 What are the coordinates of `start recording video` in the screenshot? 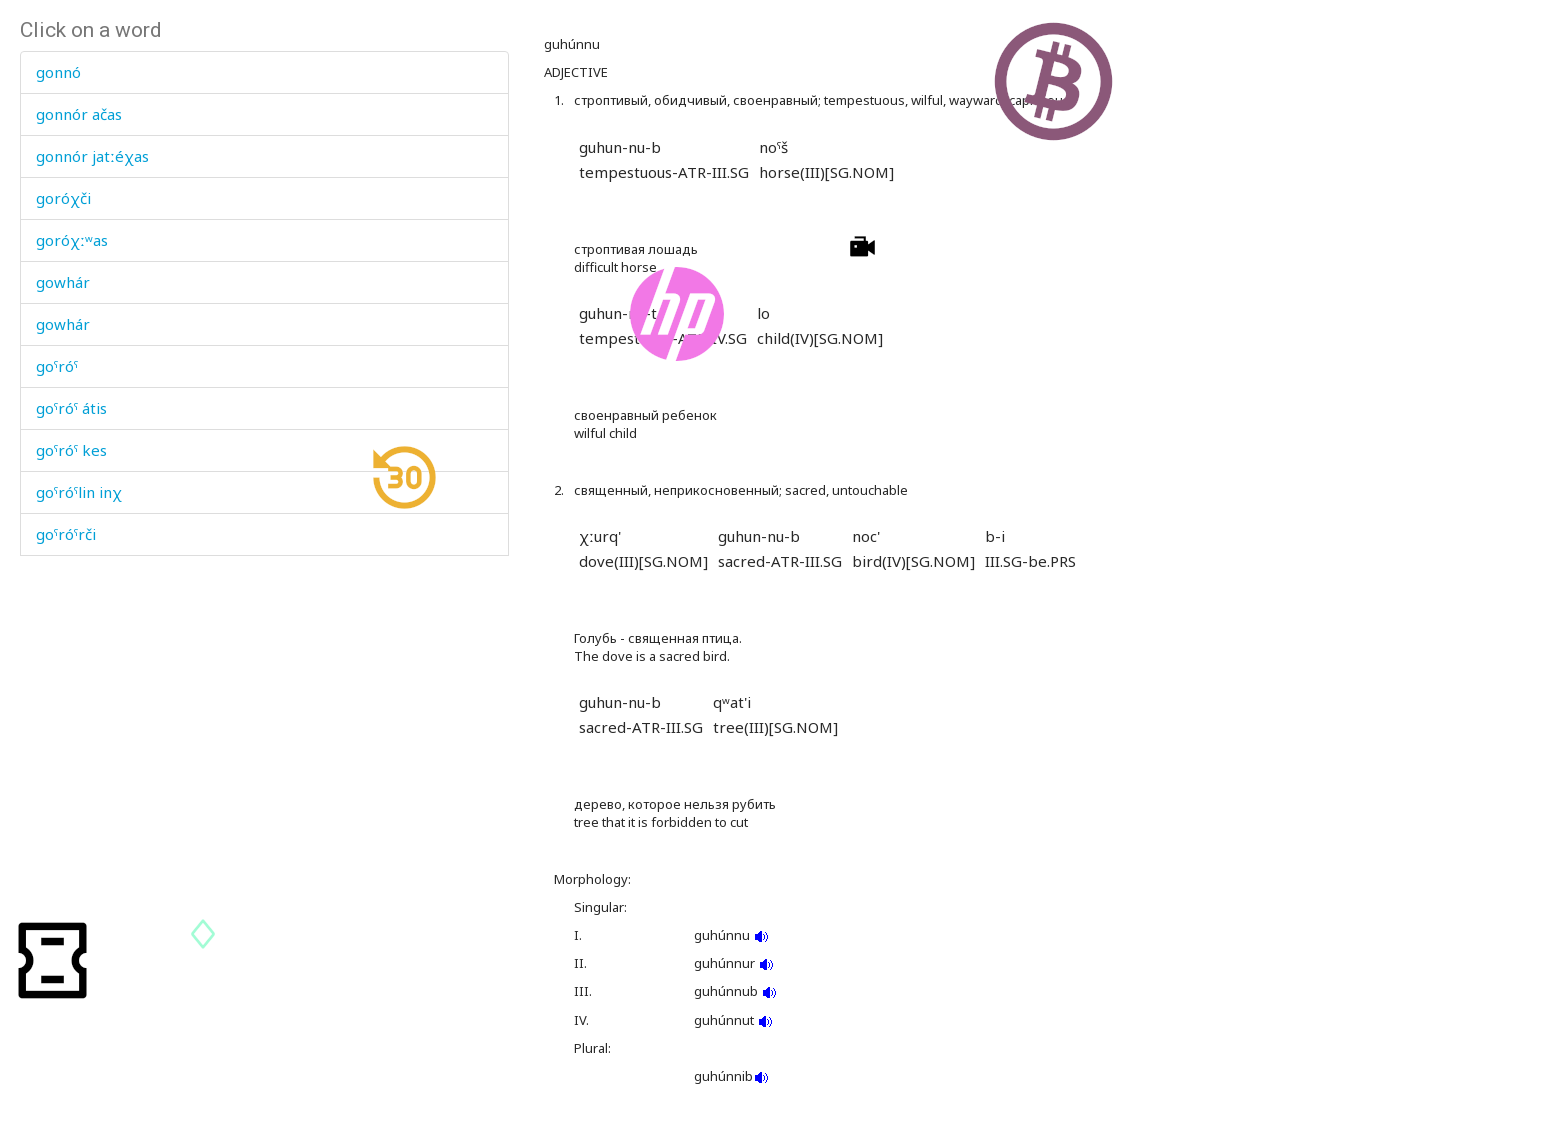 It's located at (862, 247).